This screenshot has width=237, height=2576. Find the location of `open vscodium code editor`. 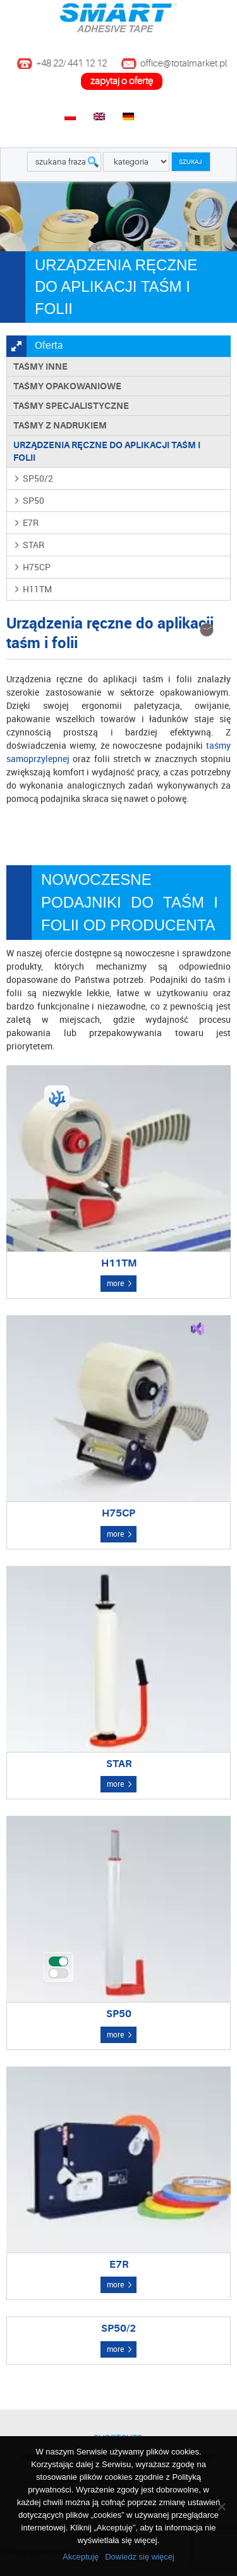

open vscodium code editor is located at coordinates (57, 1098).